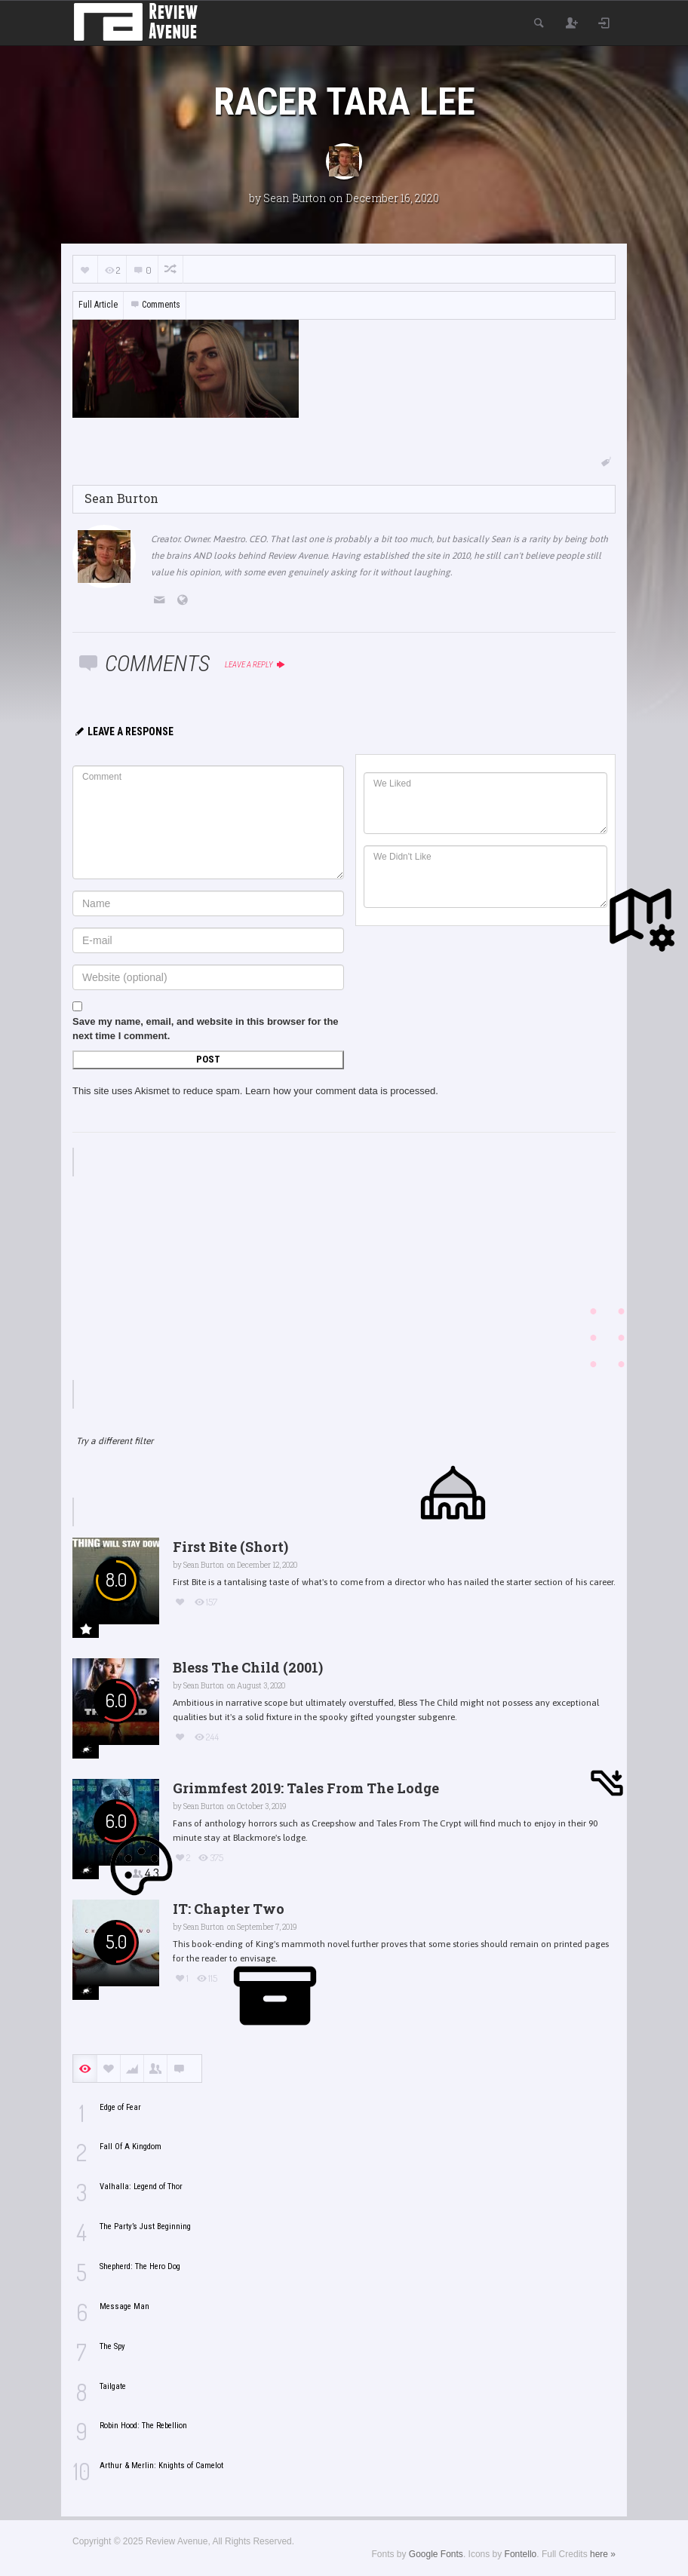 The height and width of the screenshot is (2576, 688). Describe the element at coordinates (275, 1995) in the screenshot. I see `archive this item` at that location.